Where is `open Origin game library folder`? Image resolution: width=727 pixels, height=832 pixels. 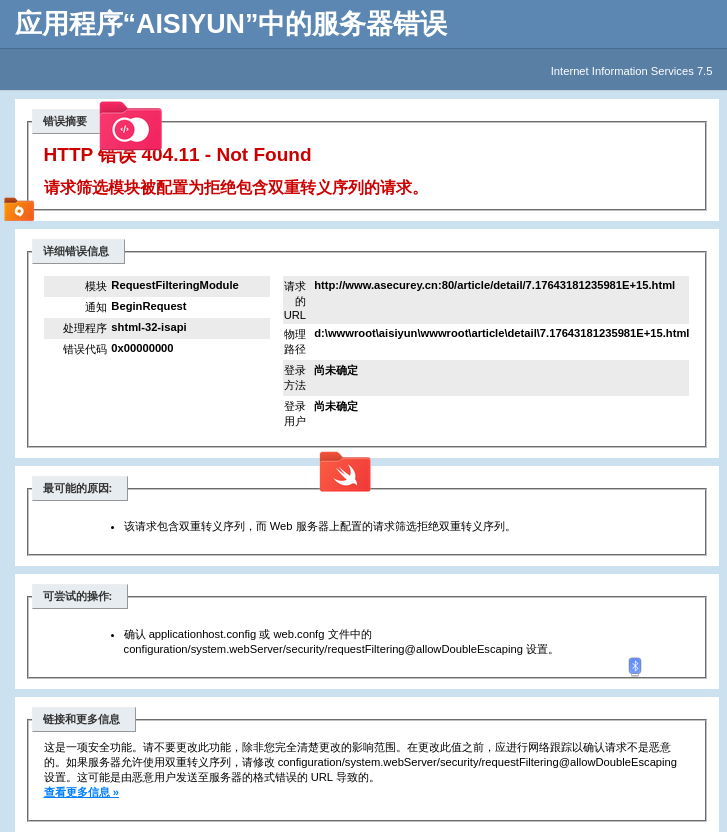 open Origin game library folder is located at coordinates (19, 210).